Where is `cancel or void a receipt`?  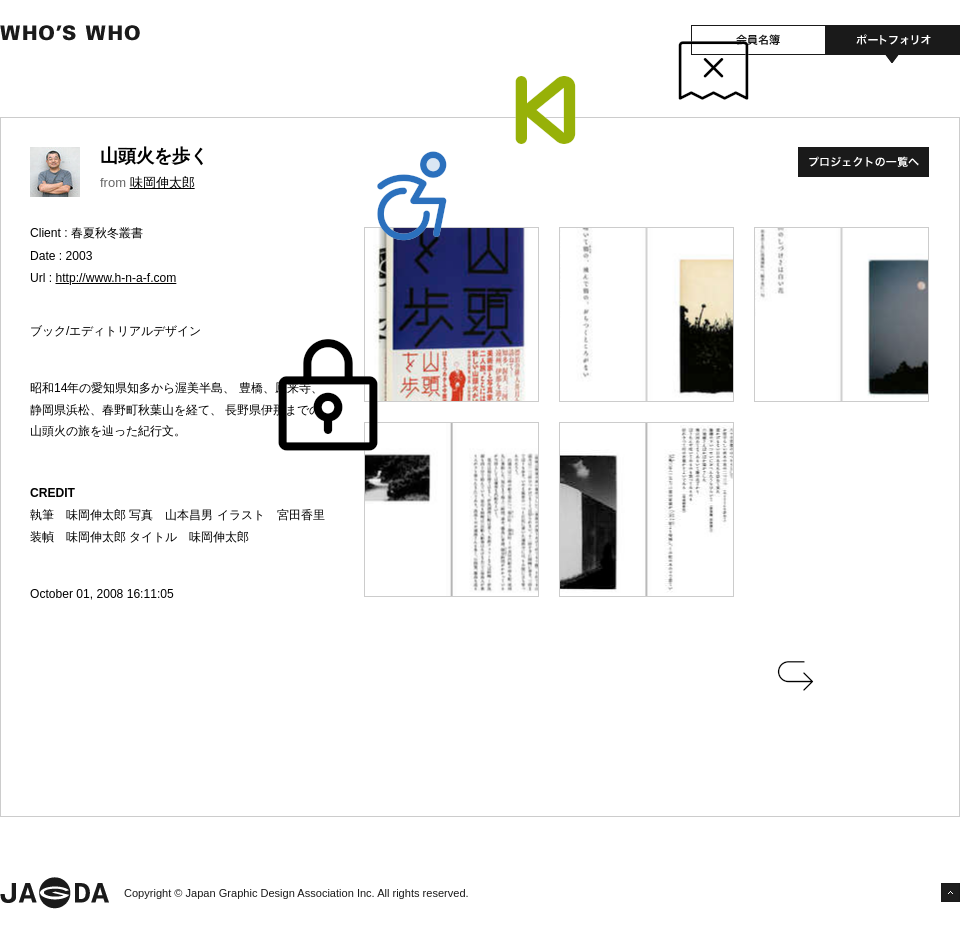 cancel or void a receipt is located at coordinates (713, 70).